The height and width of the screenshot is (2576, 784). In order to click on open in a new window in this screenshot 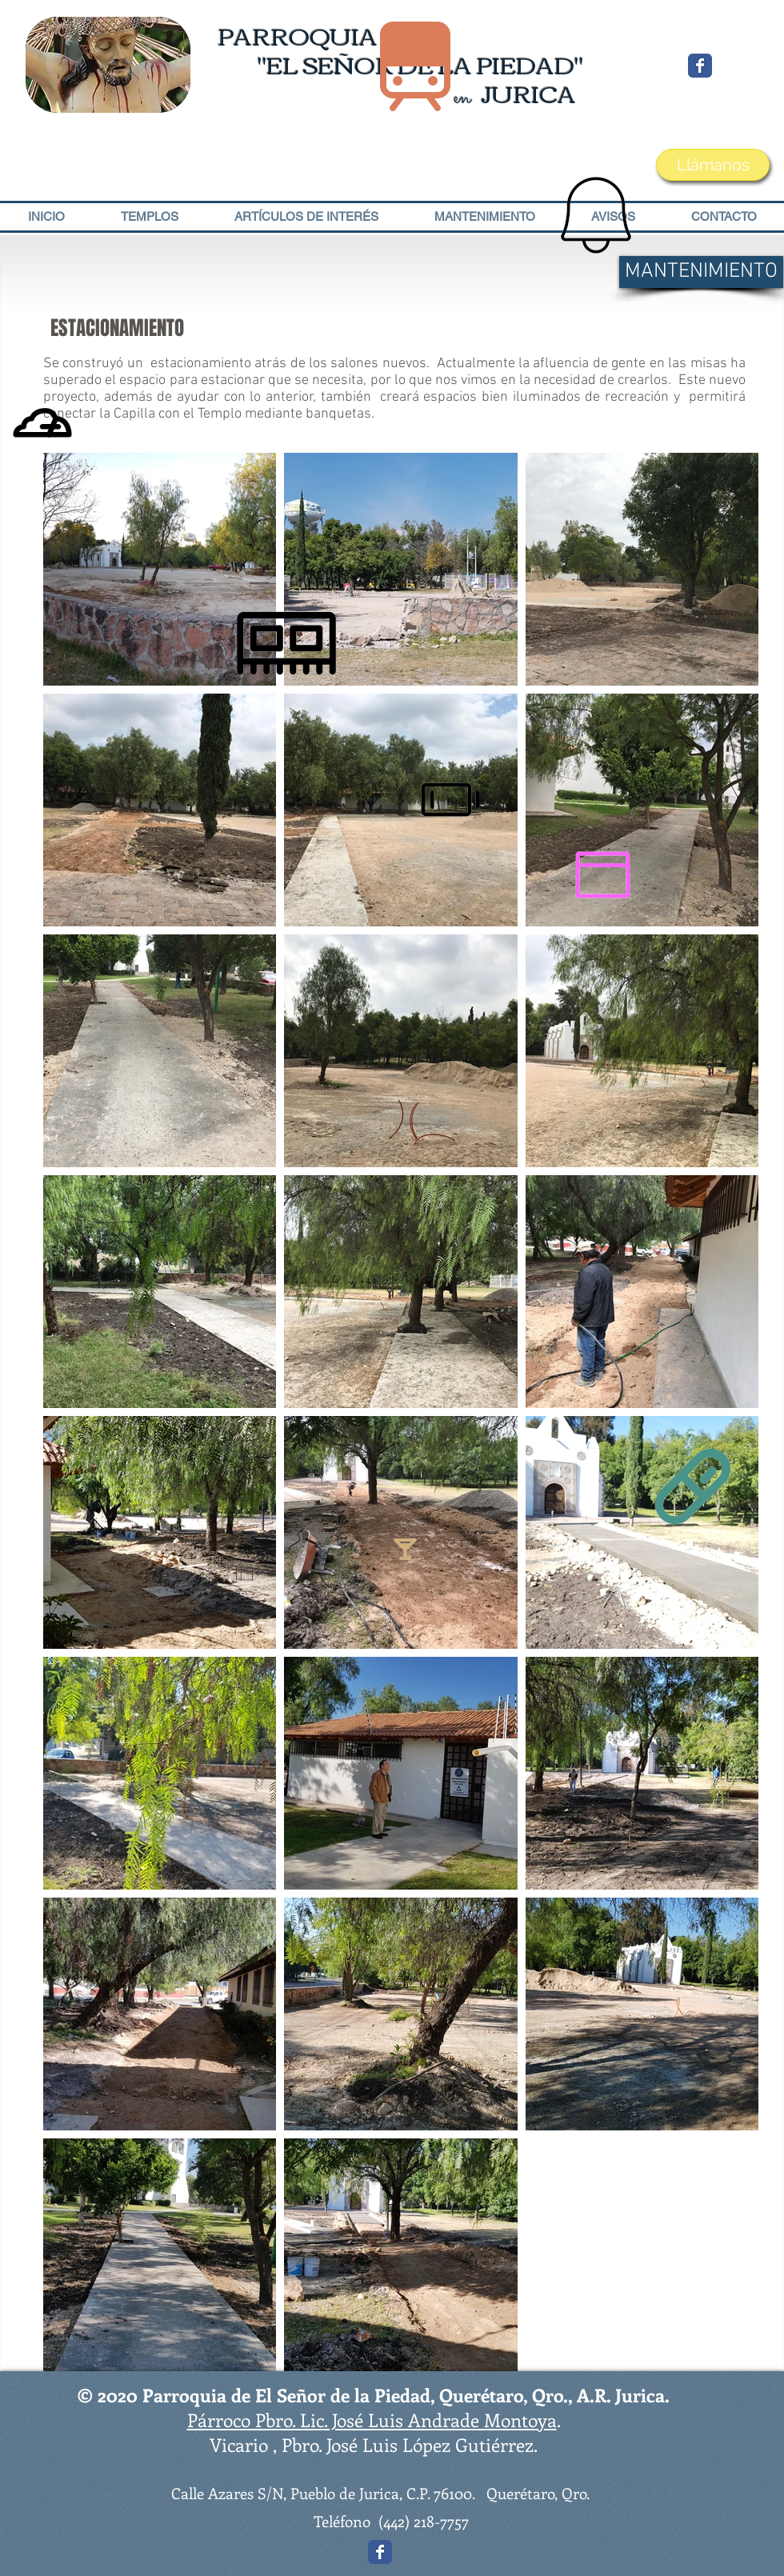, I will do `click(602, 874)`.